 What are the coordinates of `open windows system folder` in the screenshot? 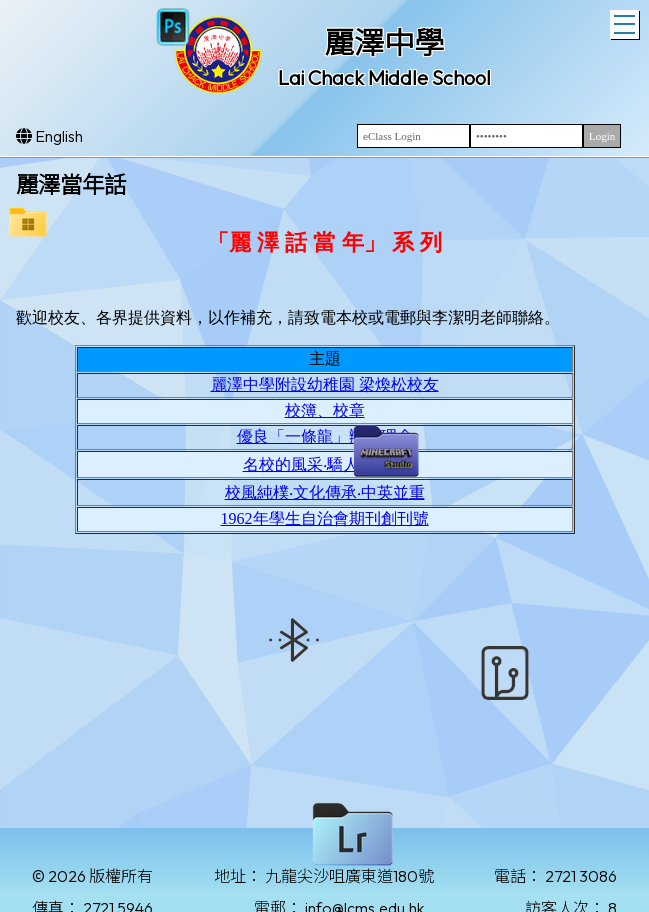 It's located at (28, 223).